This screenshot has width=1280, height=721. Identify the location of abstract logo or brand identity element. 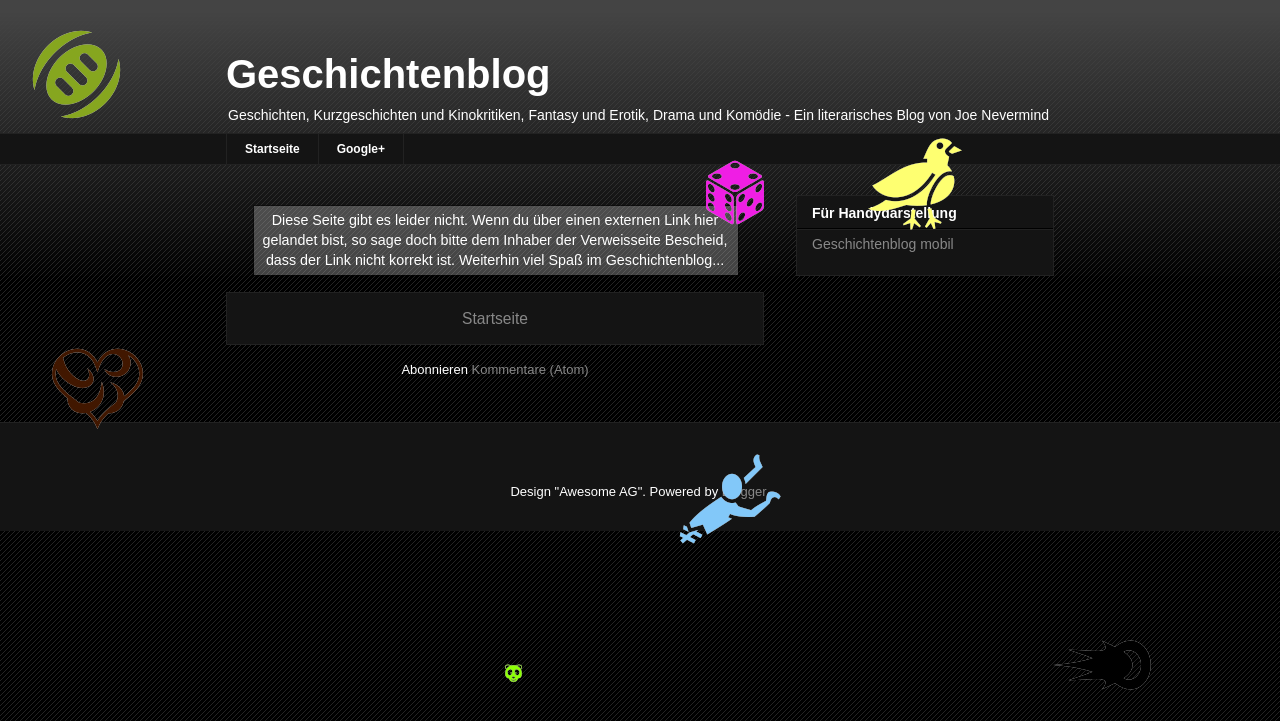
(76, 74).